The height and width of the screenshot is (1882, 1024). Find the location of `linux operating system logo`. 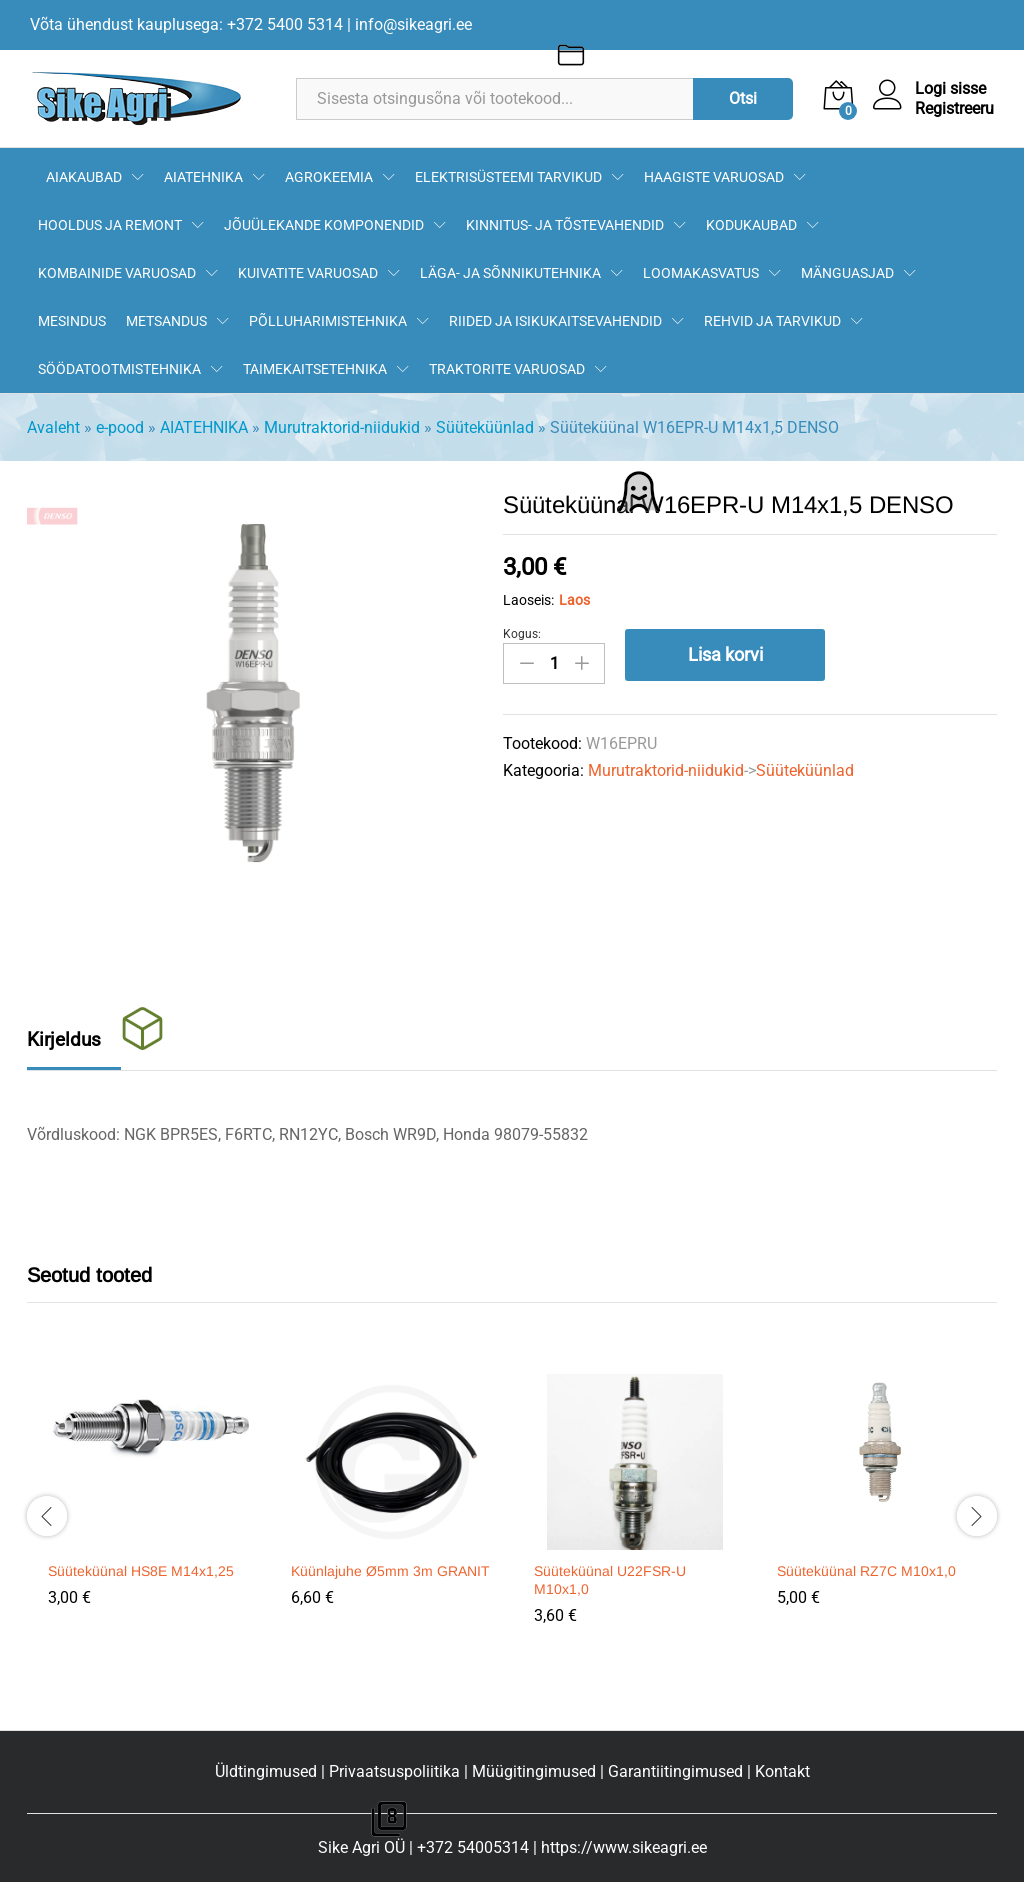

linux operating system logo is located at coordinates (639, 494).